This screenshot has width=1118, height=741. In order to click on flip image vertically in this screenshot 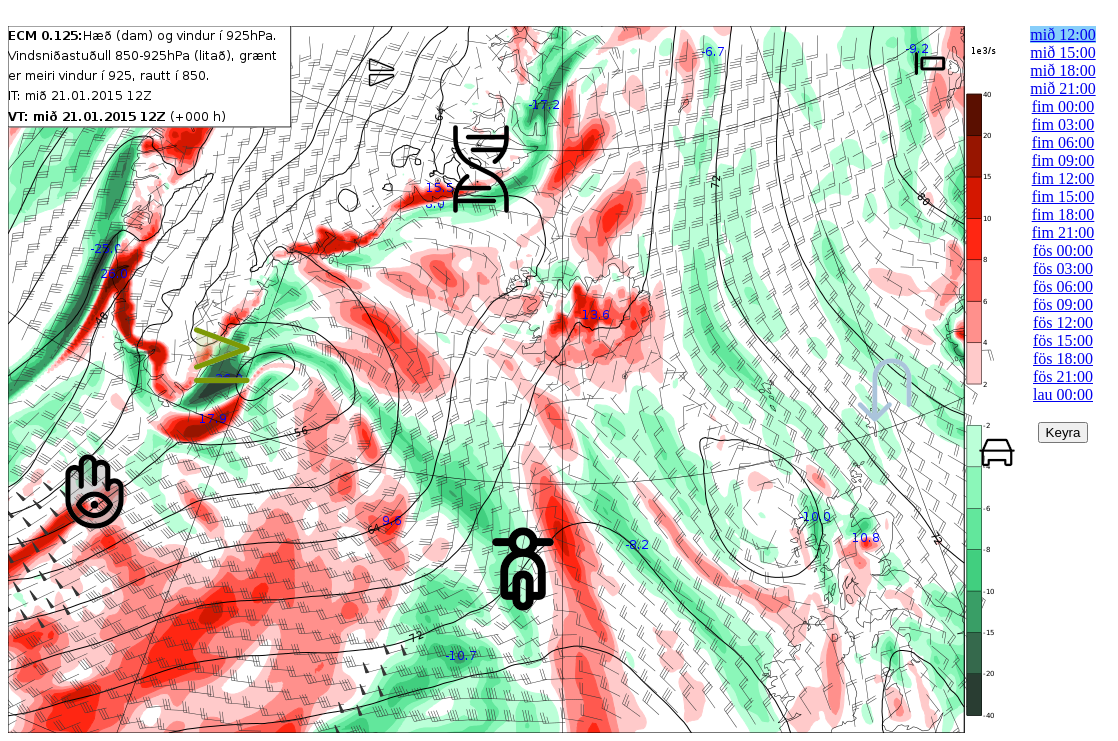, I will do `click(380, 72)`.